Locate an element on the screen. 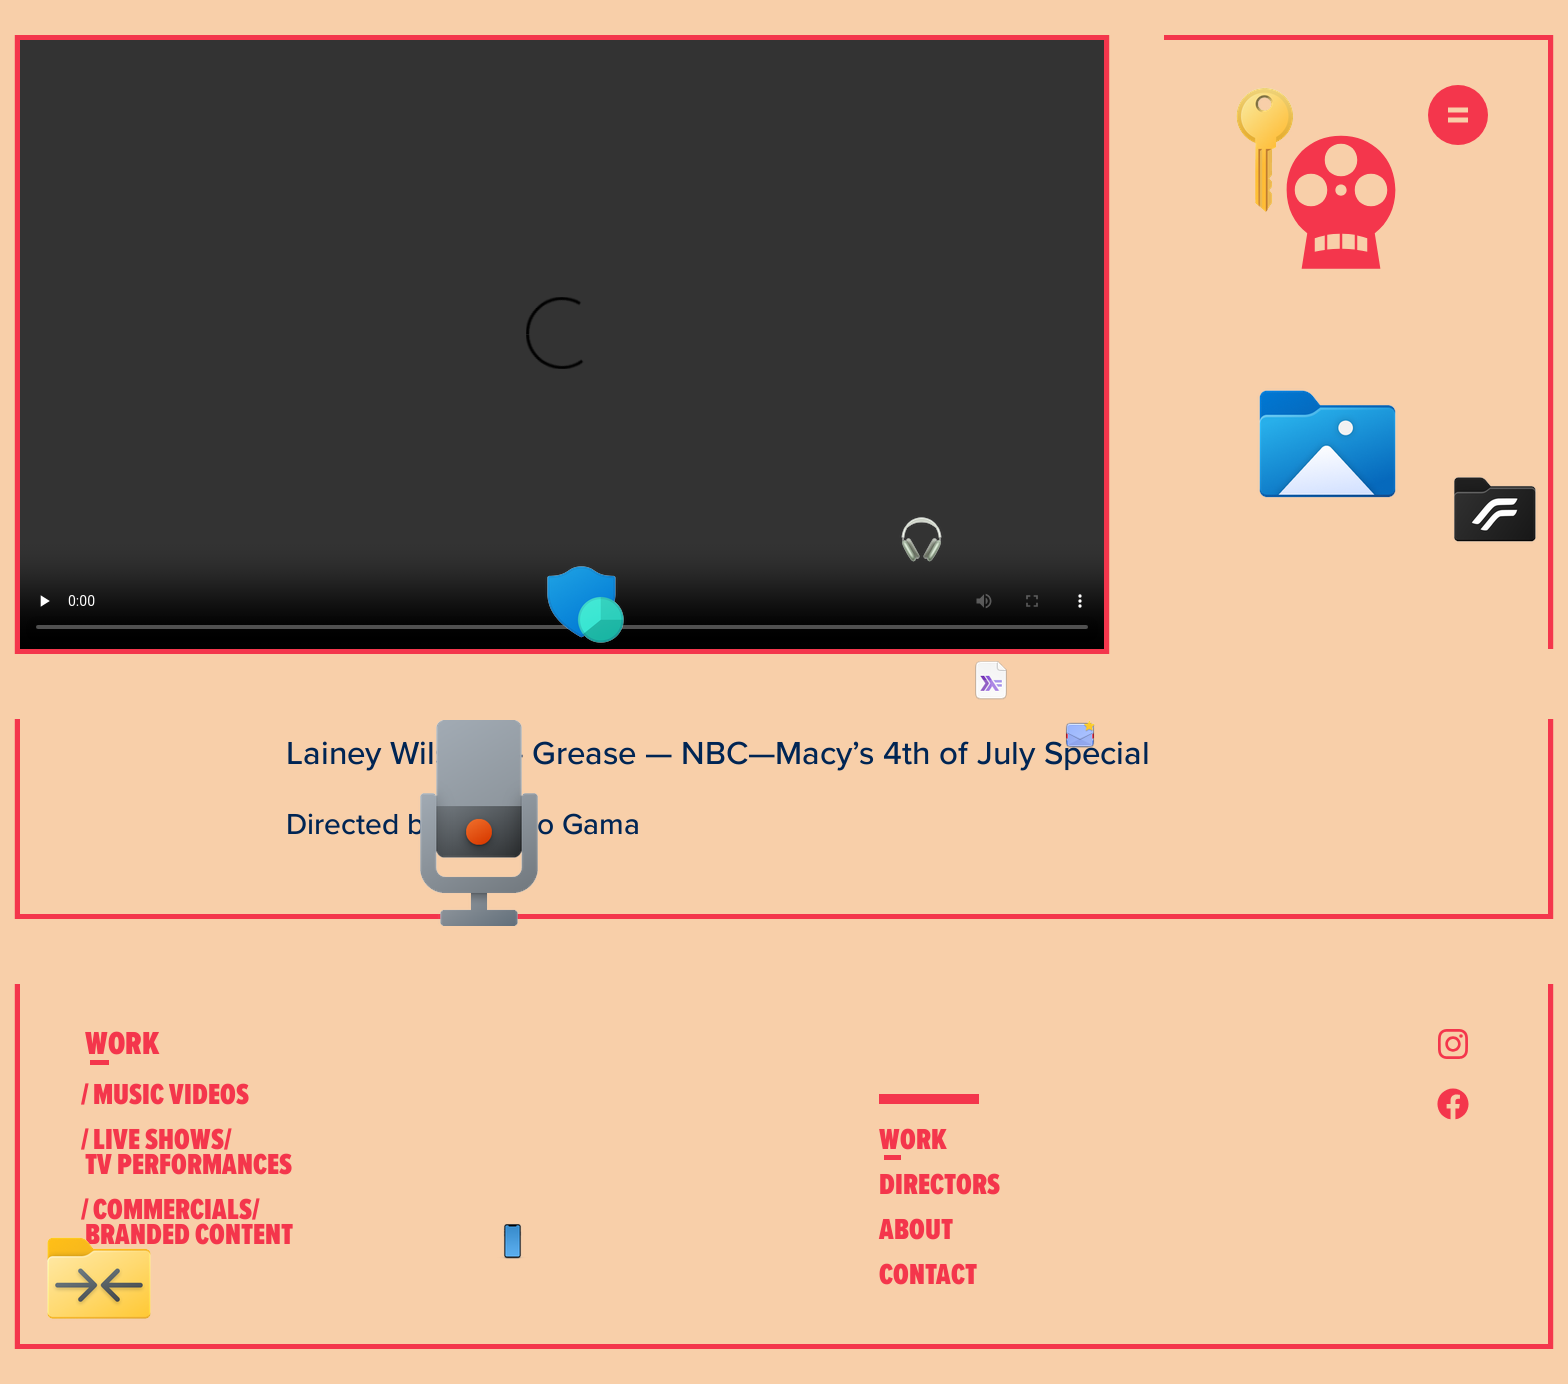 This screenshot has width=1568, height=1384. open pictures folder is located at coordinates (1327, 447).